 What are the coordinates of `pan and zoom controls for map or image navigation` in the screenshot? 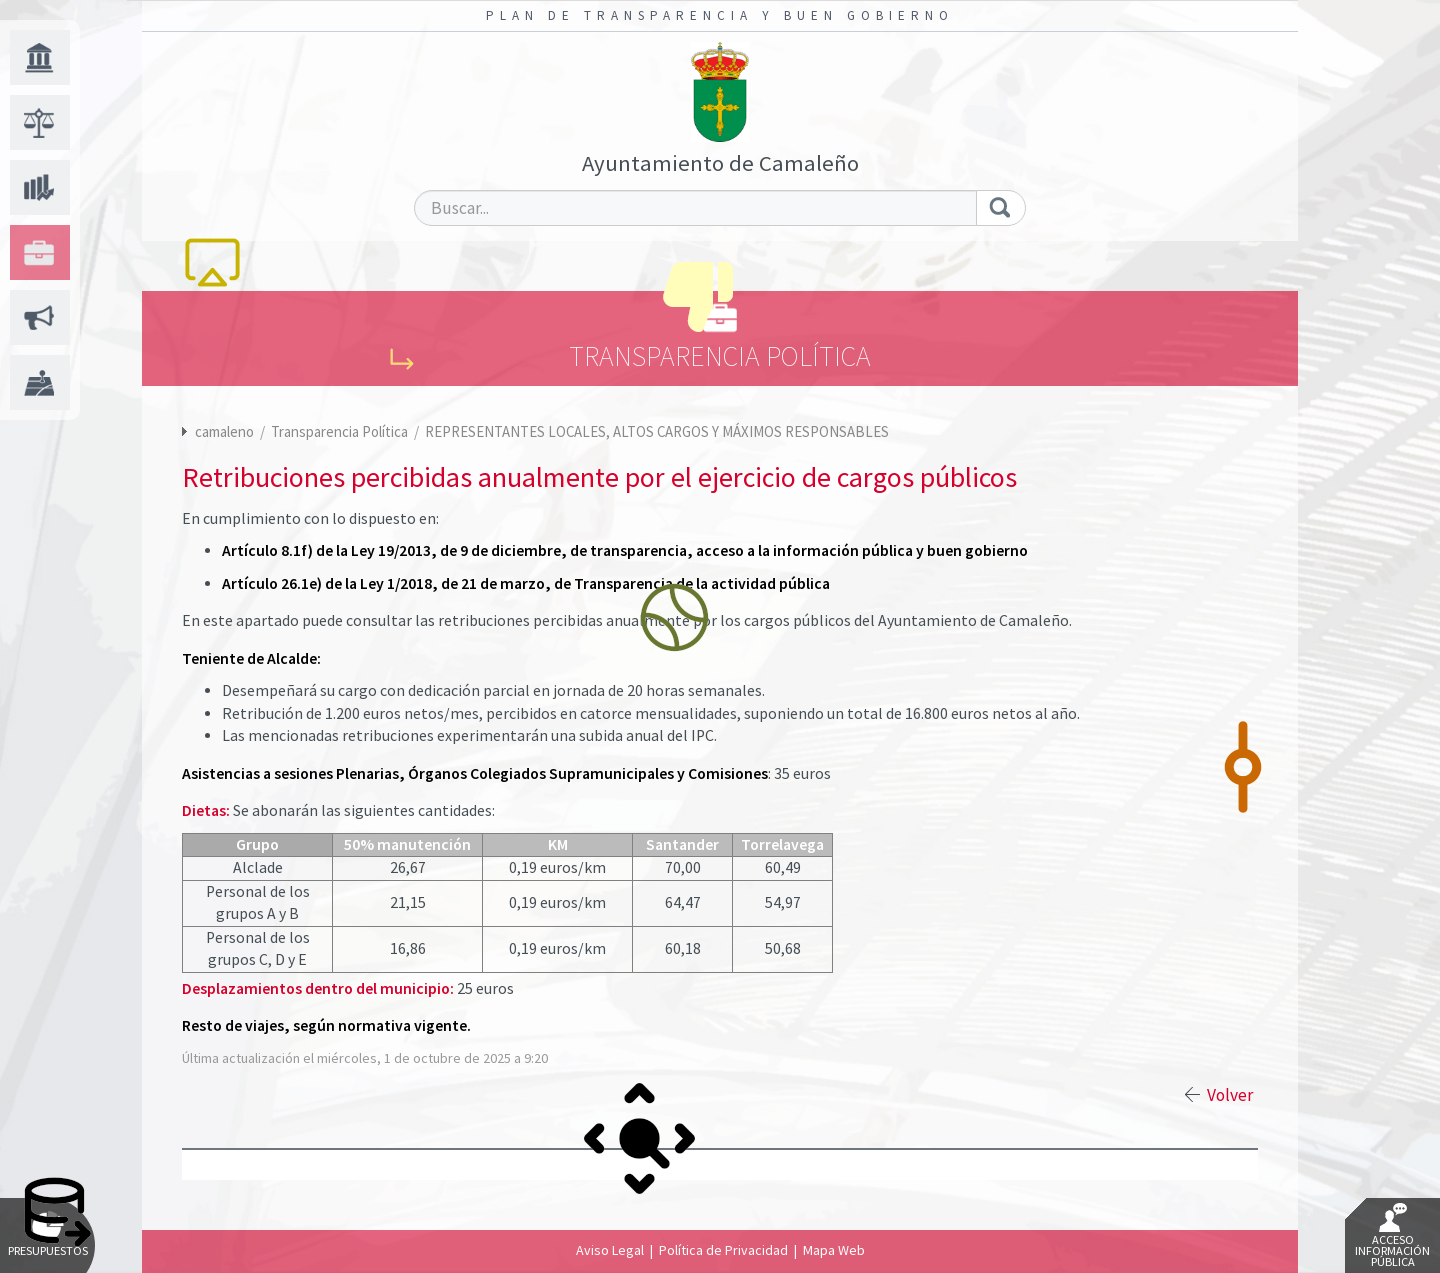 It's located at (639, 1138).